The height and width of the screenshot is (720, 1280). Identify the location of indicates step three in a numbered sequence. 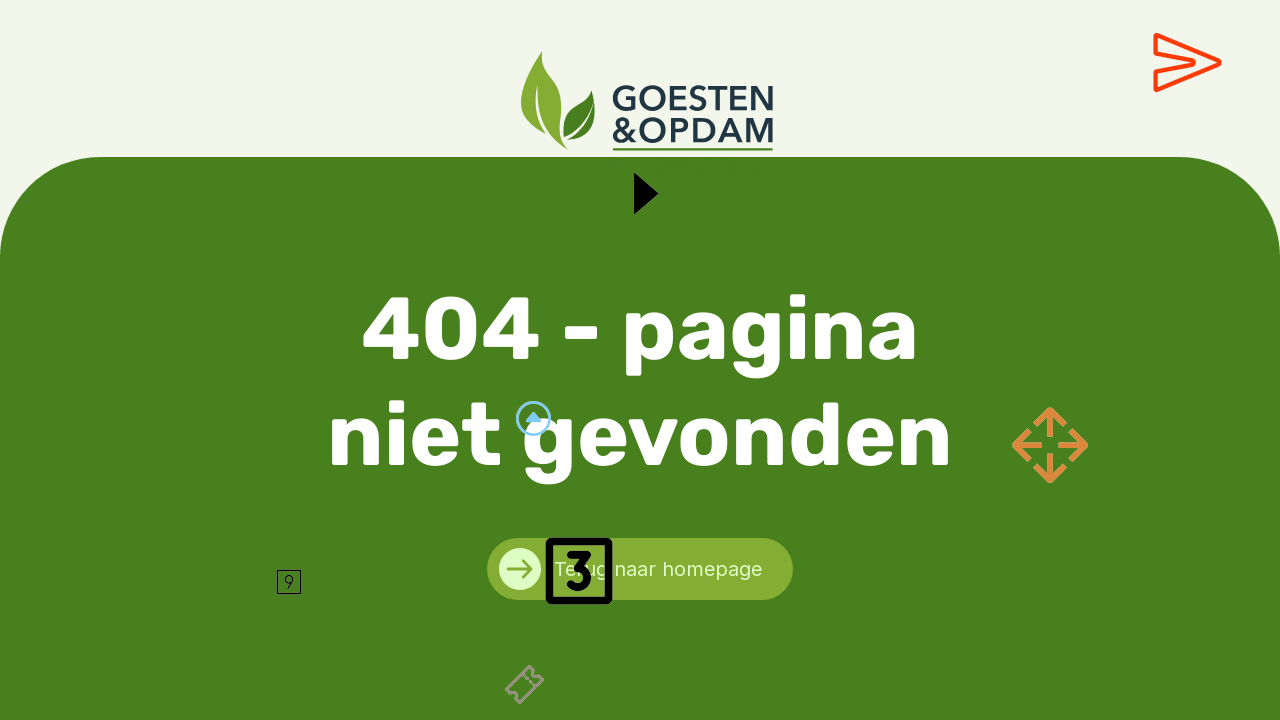
(579, 571).